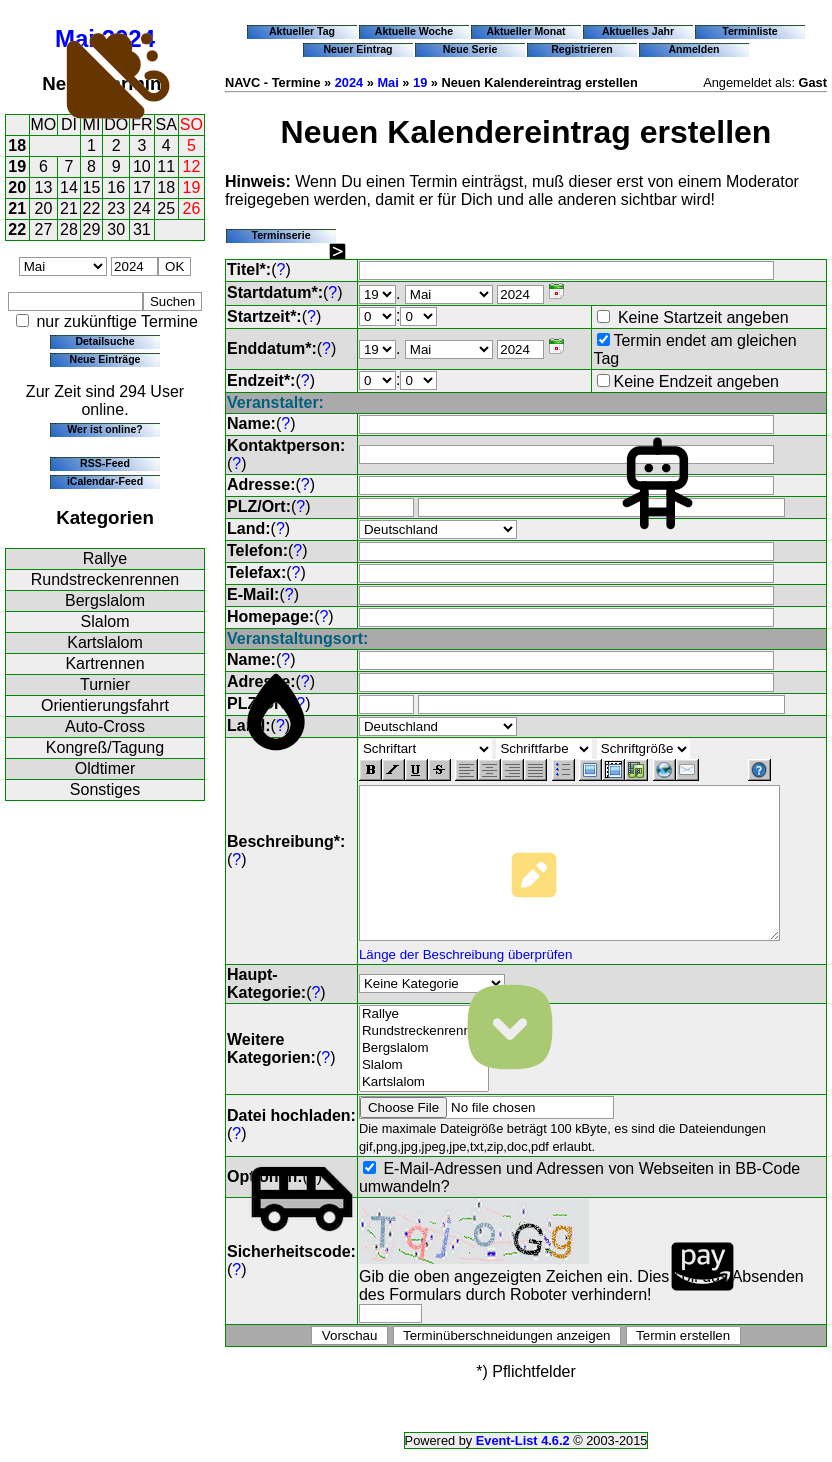  Describe the element at coordinates (118, 73) in the screenshot. I see `indicates avalanche warning or hazard` at that location.